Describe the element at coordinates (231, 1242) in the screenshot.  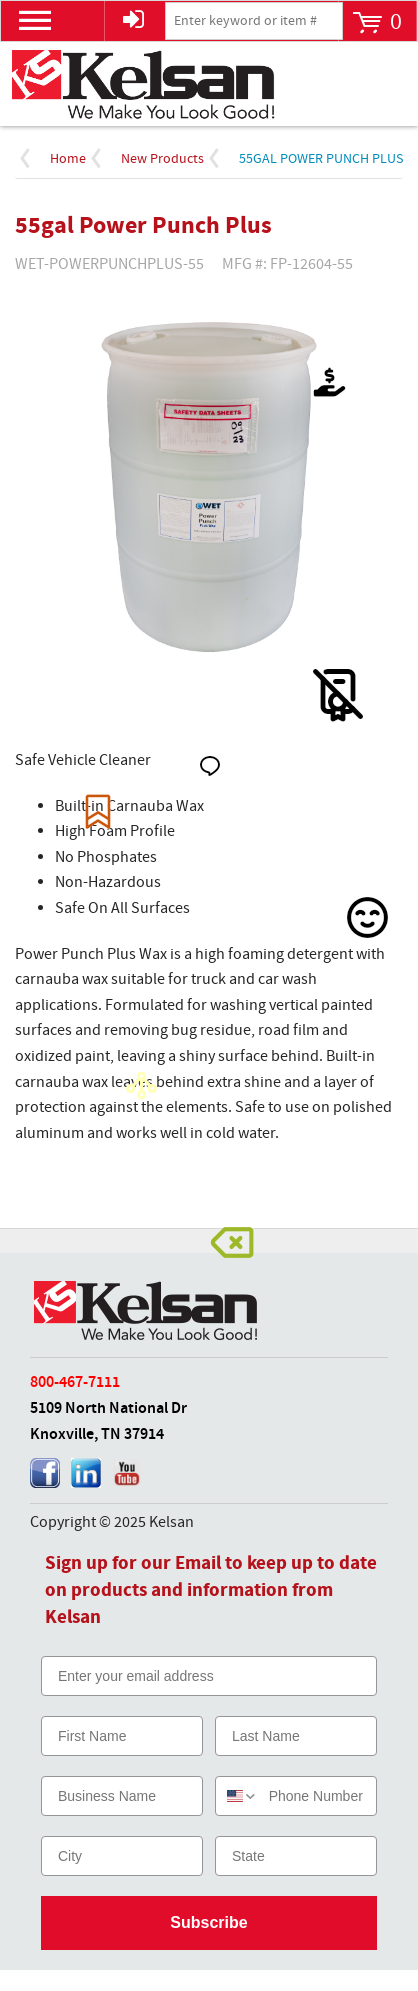
I see `delete the previous character` at that location.